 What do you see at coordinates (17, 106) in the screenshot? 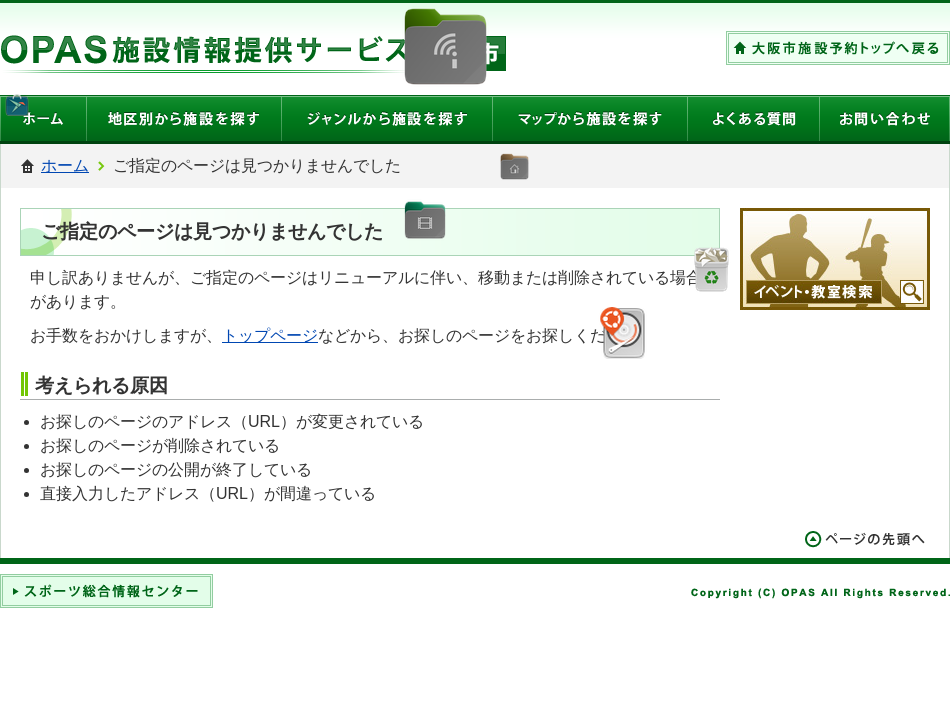
I see `open the snap store to browse and install applications` at bounding box center [17, 106].